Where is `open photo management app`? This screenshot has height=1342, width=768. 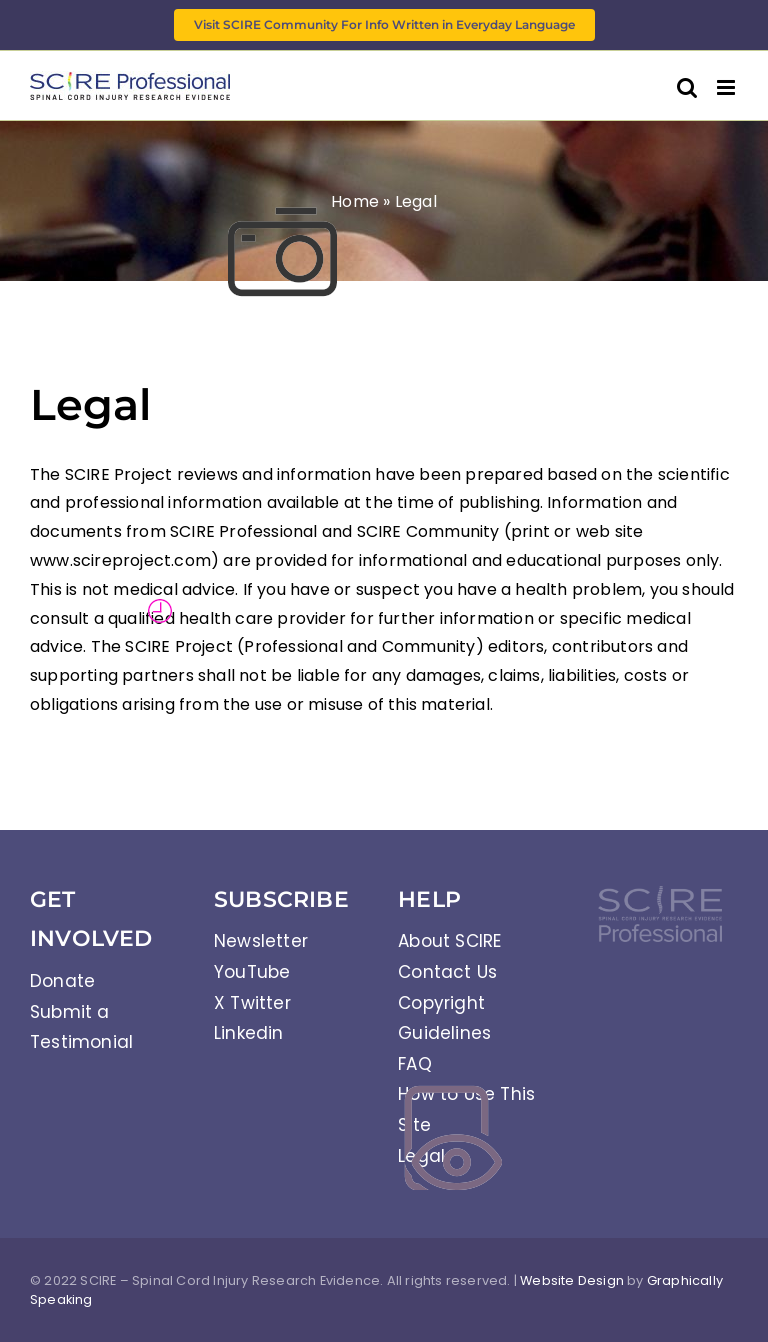 open photo management app is located at coordinates (282, 248).